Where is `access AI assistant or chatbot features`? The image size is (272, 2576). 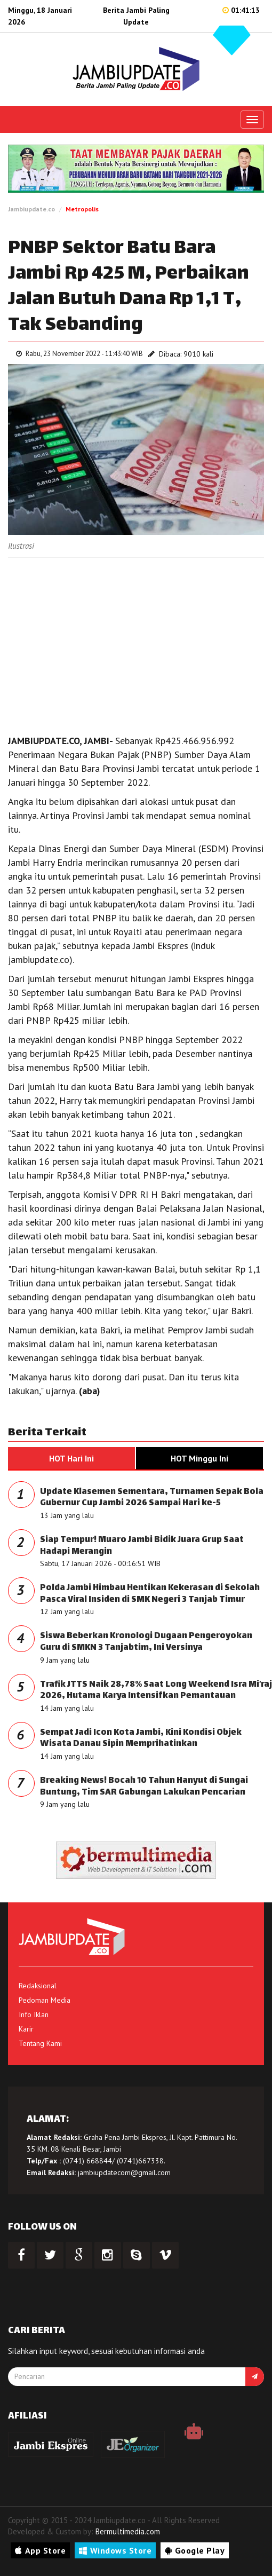
access AI assistant or chatbot features is located at coordinates (194, 2432).